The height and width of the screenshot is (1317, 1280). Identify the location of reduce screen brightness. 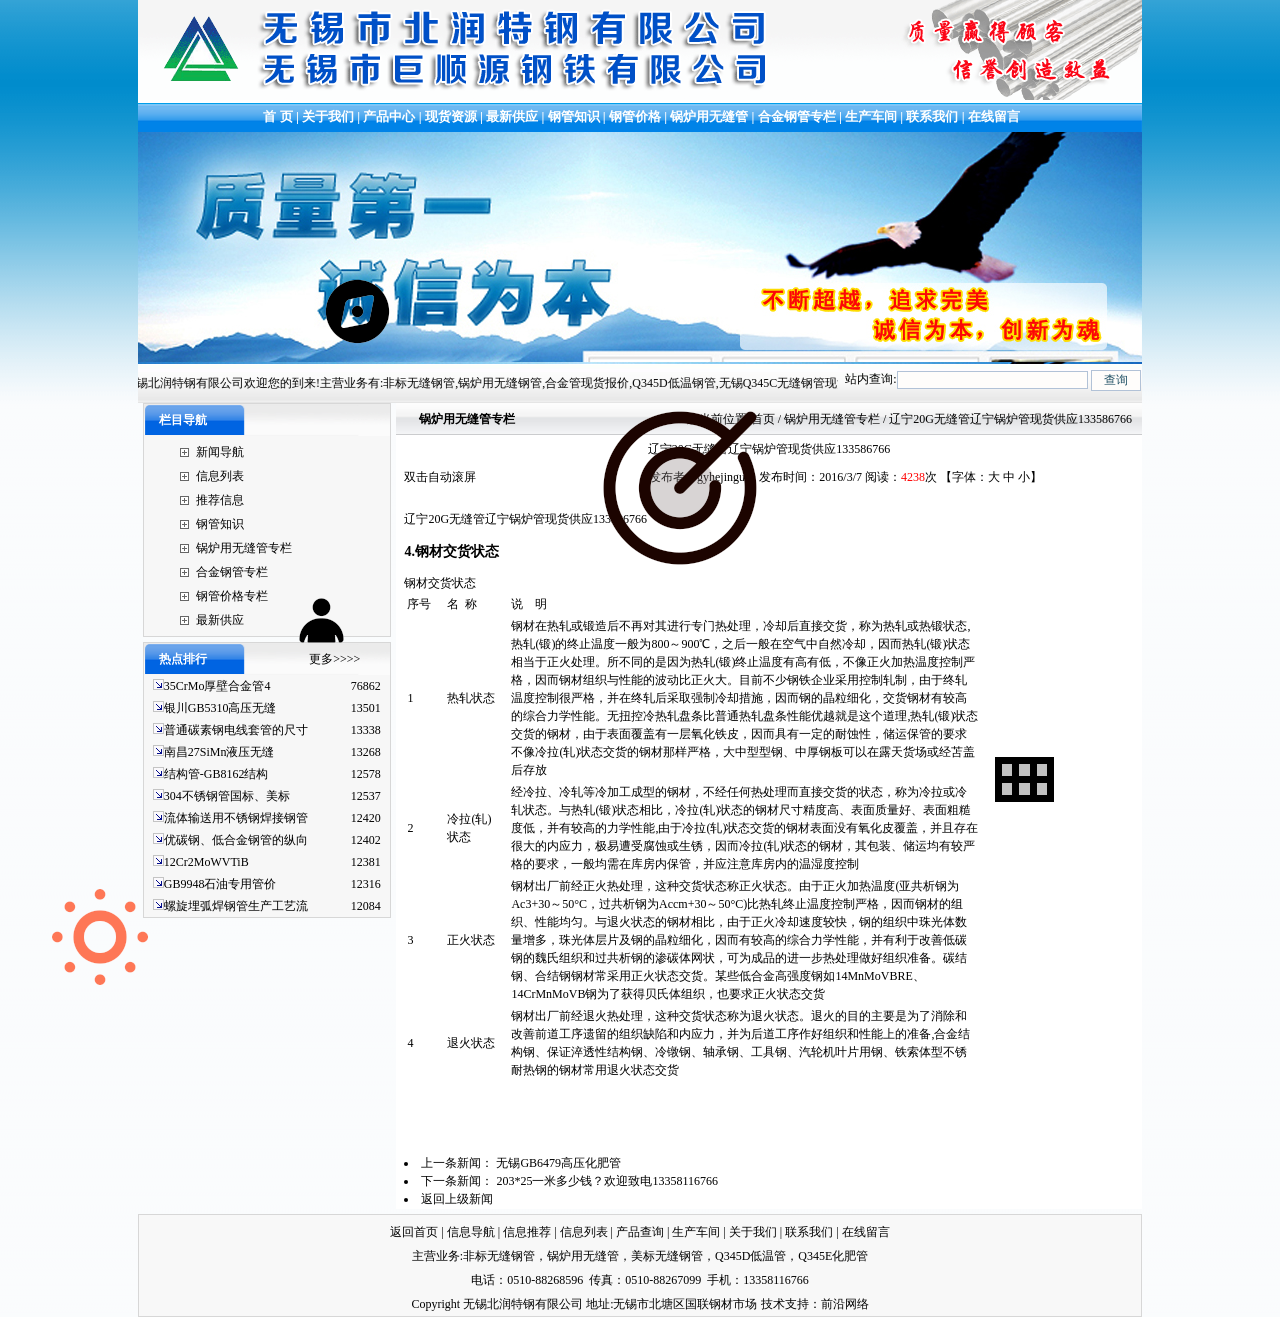
(100, 937).